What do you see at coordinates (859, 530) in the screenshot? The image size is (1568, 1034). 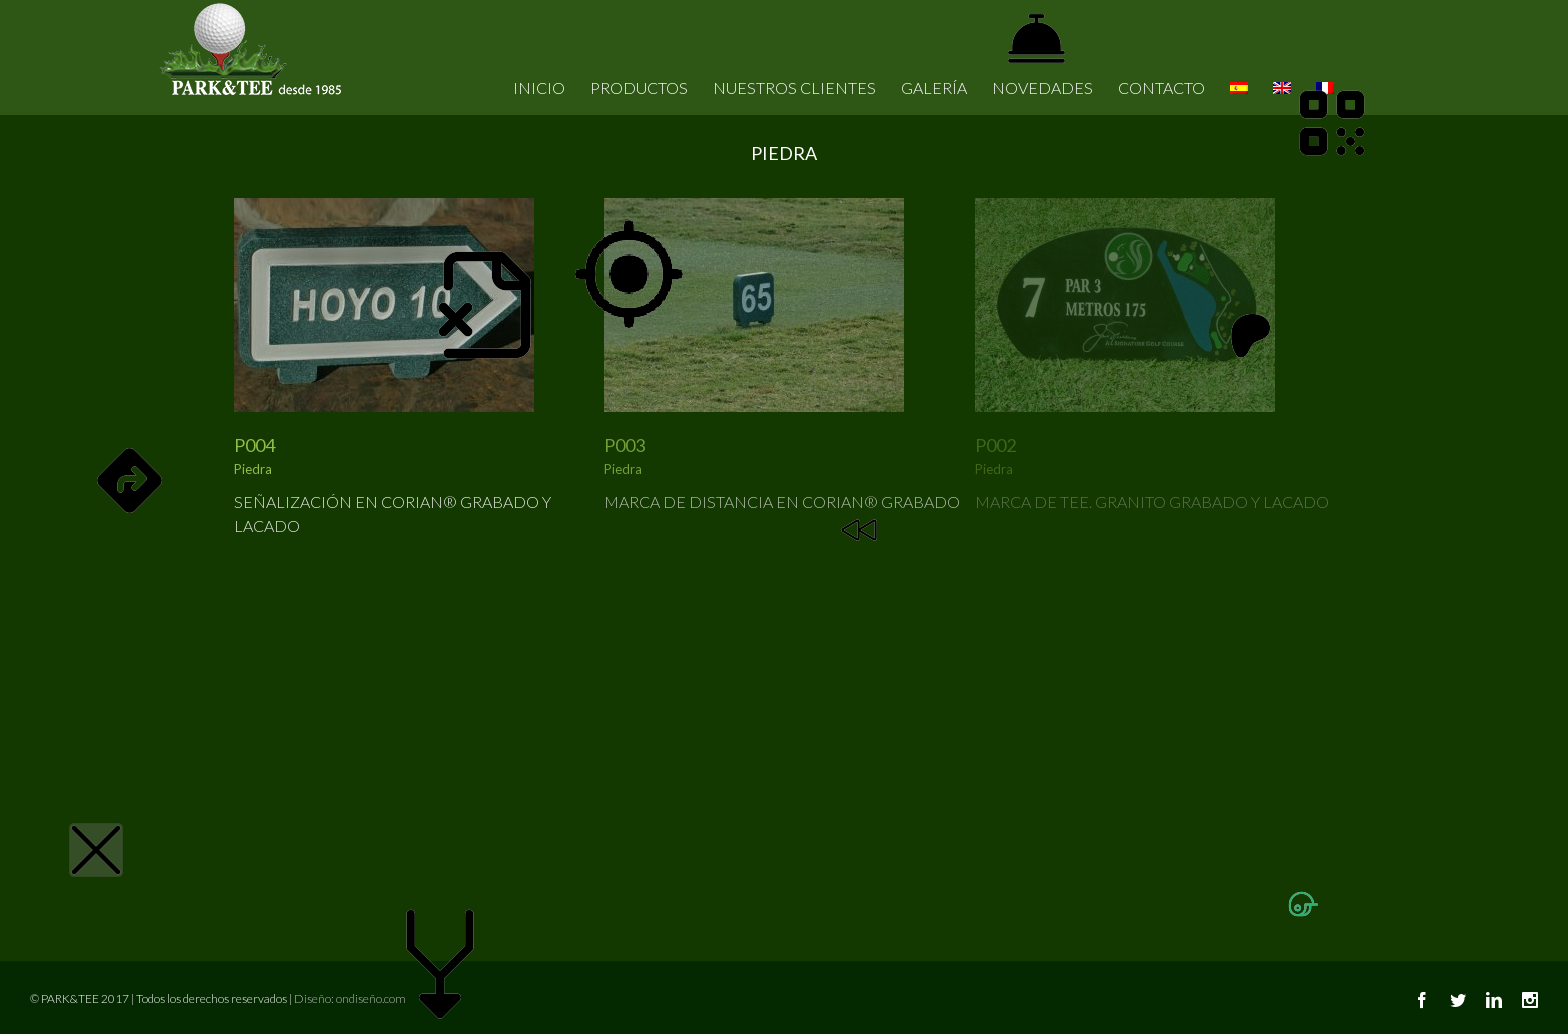 I see `skip to previous track` at bounding box center [859, 530].